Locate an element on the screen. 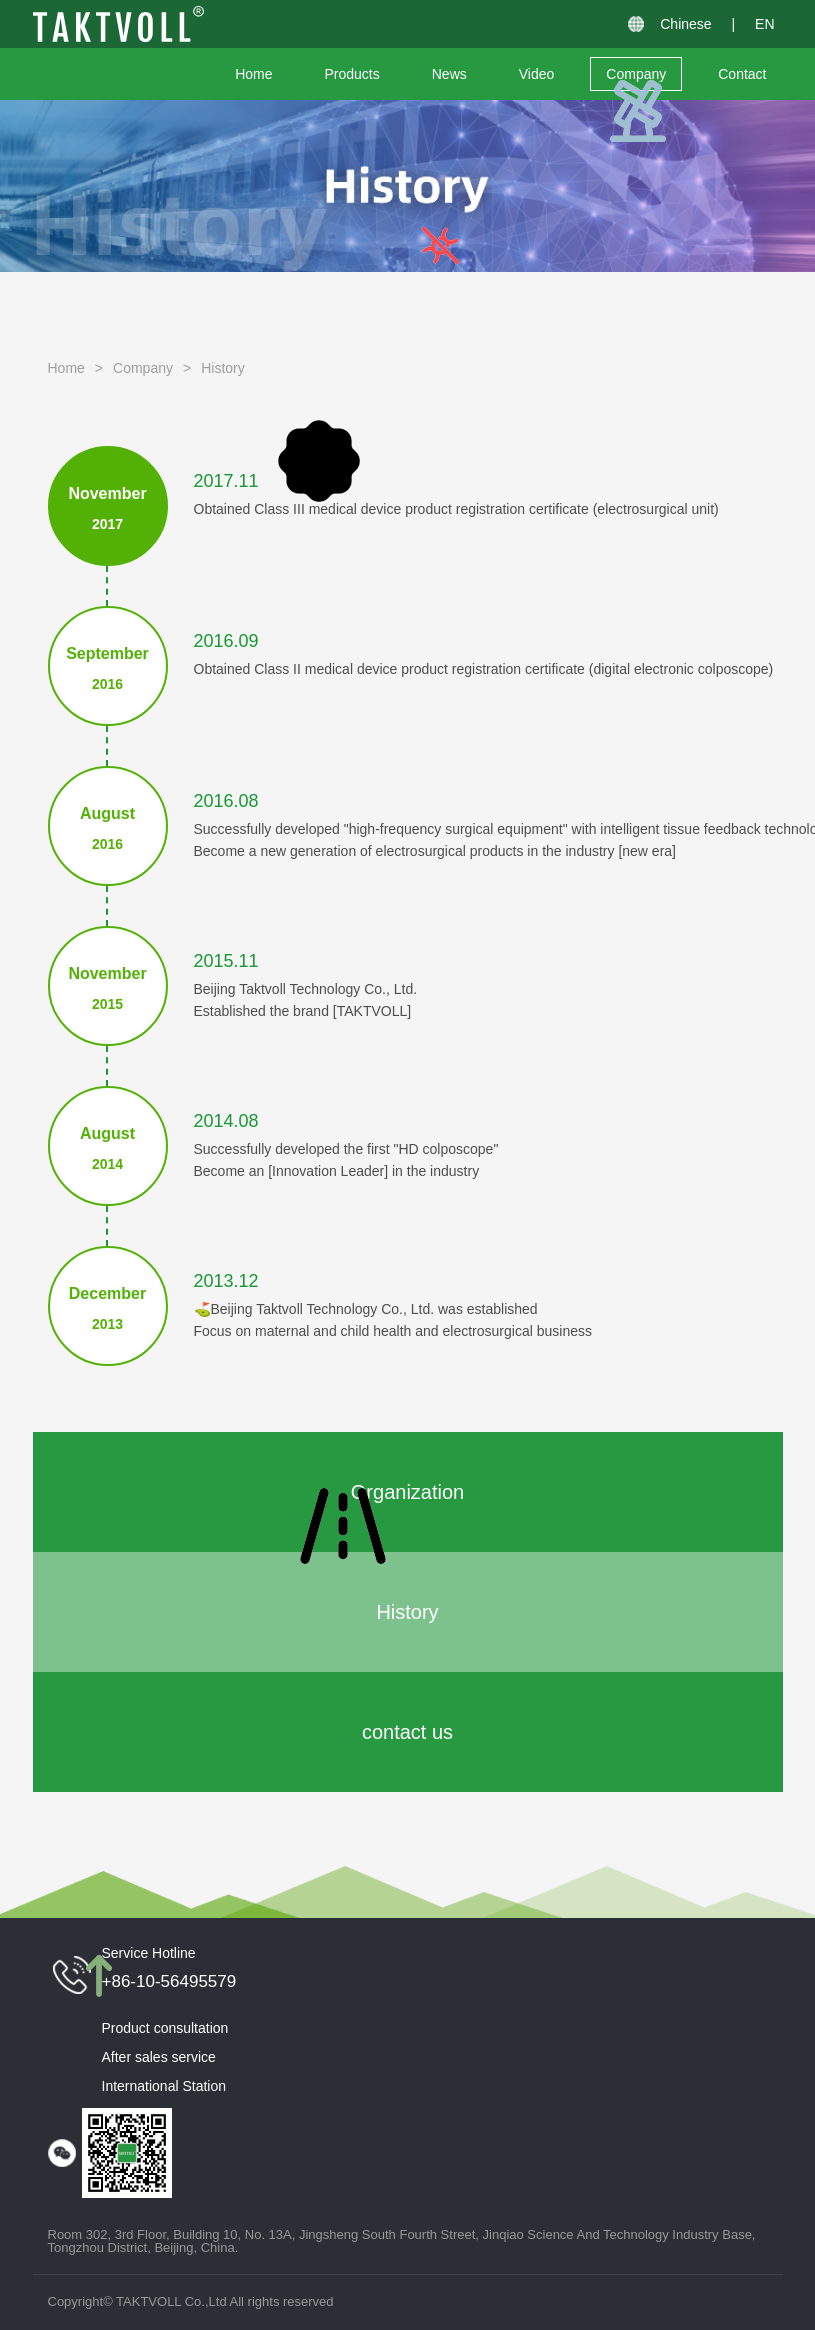 The width and height of the screenshot is (815, 2330). move item up in a list is located at coordinates (99, 1976).